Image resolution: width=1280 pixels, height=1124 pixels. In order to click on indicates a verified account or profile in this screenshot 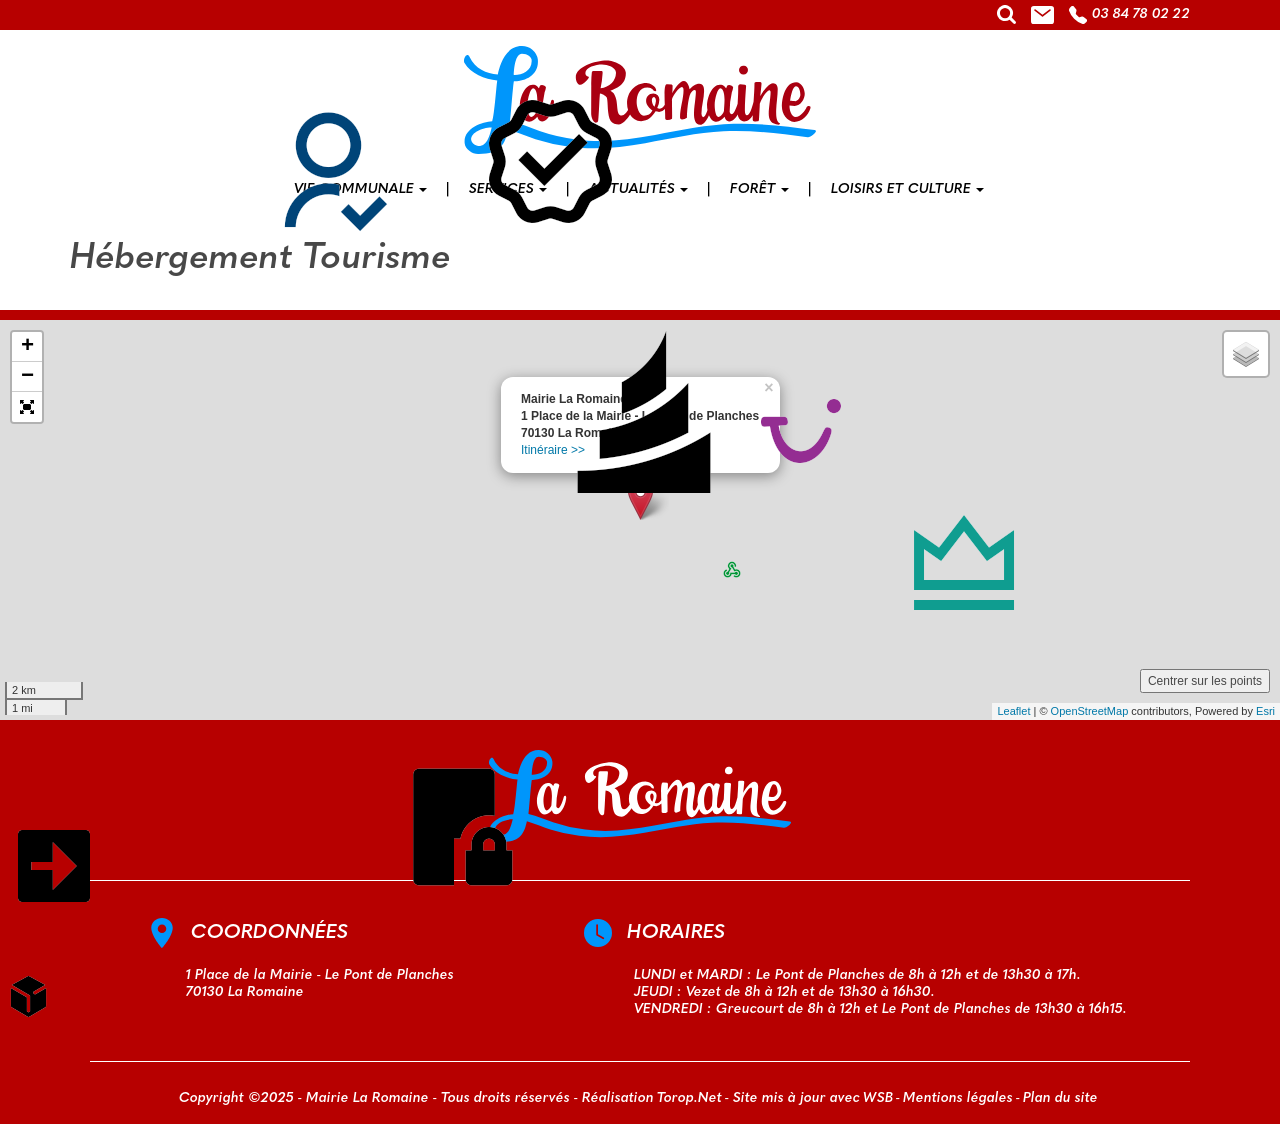, I will do `click(550, 161)`.